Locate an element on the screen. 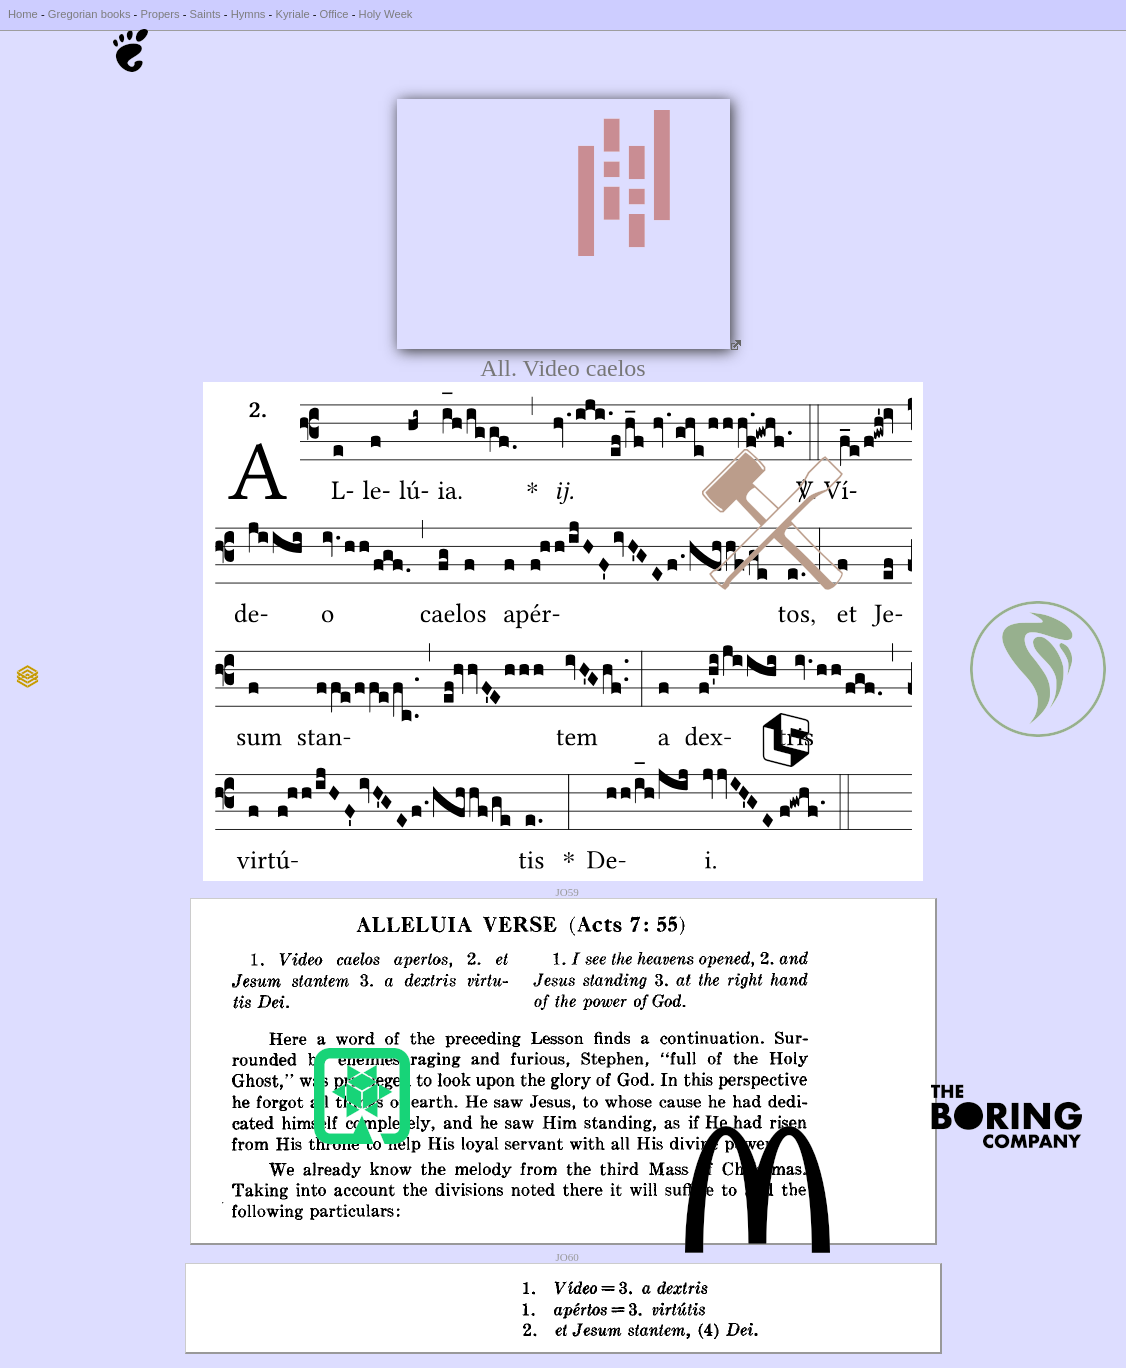 This screenshot has width=1126, height=1368. open CapRover dashboard is located at coordinates (1038, 669).